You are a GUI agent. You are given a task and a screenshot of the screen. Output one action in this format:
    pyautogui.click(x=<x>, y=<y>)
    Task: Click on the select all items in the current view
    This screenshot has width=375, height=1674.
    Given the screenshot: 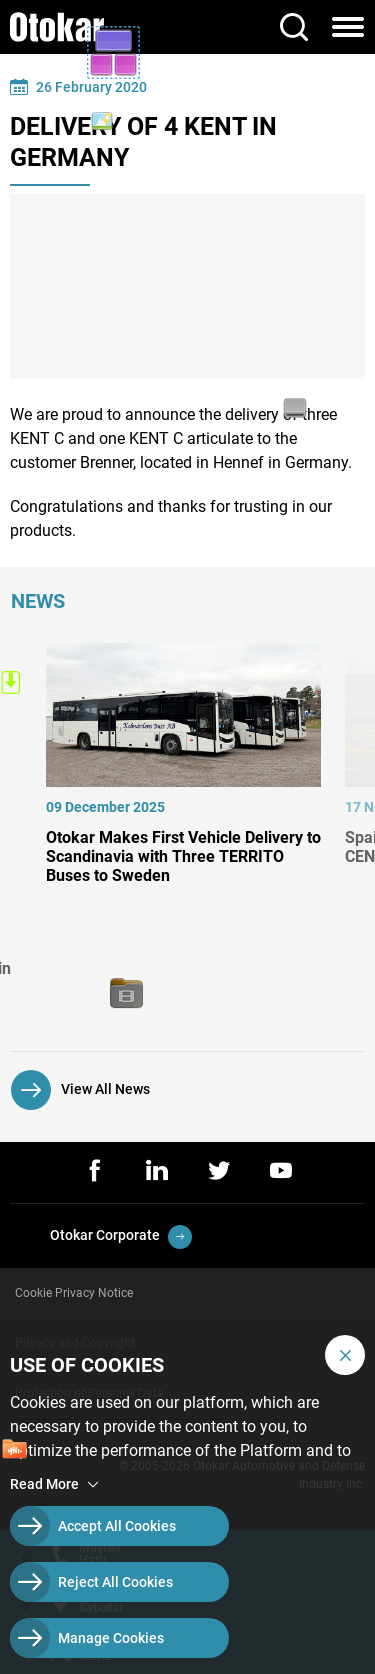 What is the action you would take?
    pyautogui.click(x=113, y=52)
    